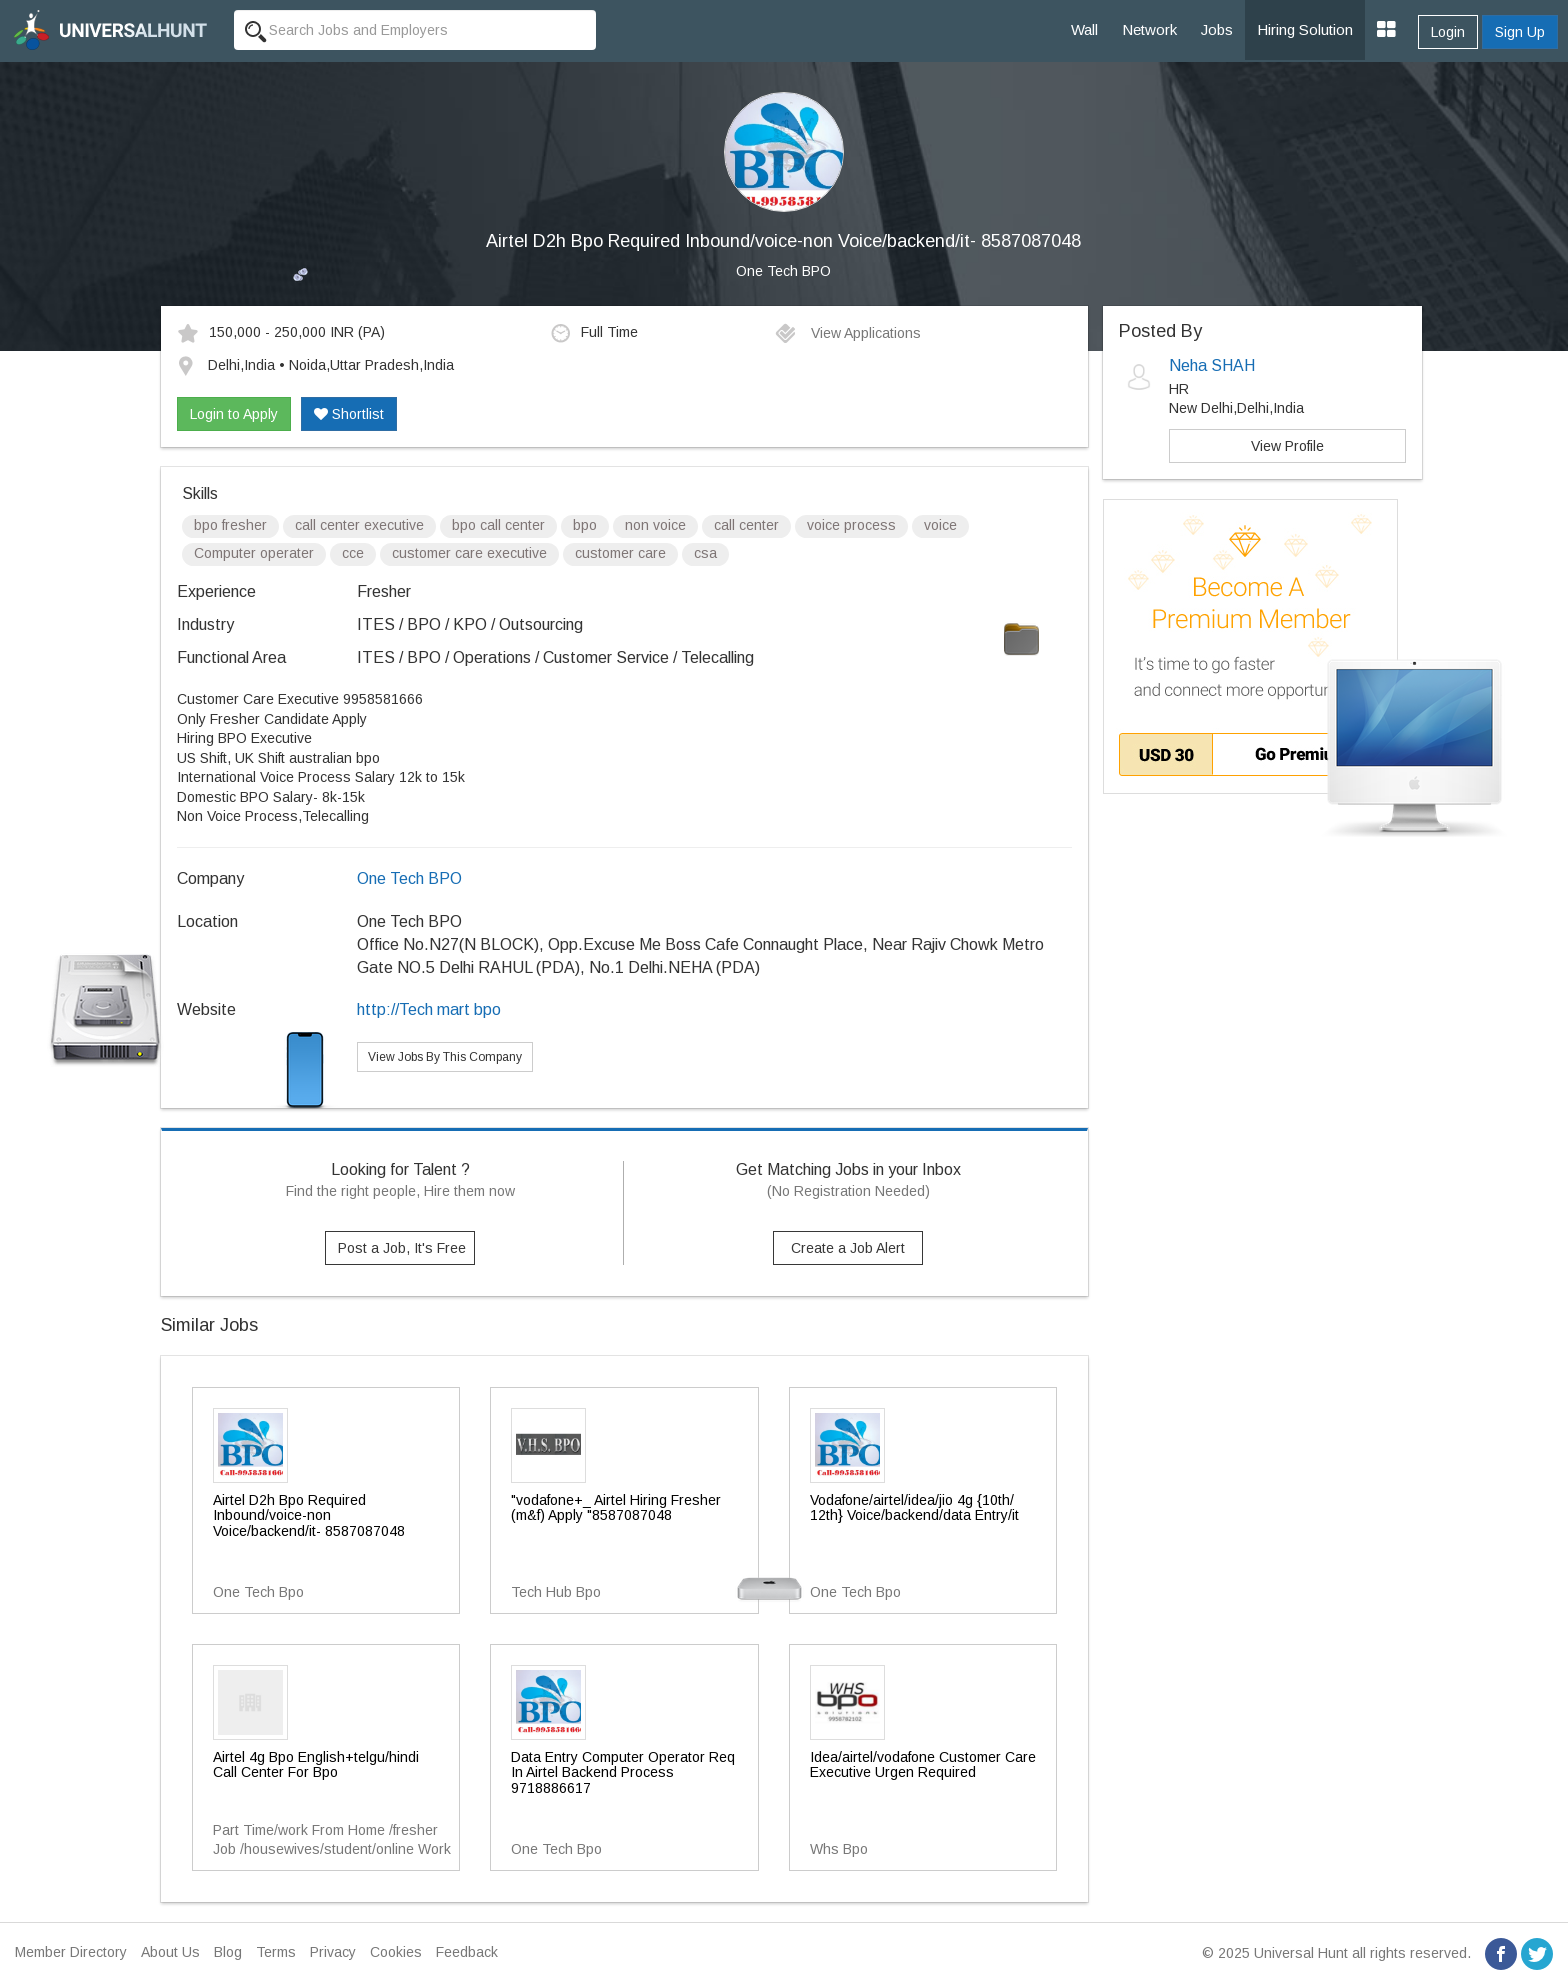 This screenshot has width=1568, height=1985. I want to click on iPhone 13 device icon, so click(305, 1071).